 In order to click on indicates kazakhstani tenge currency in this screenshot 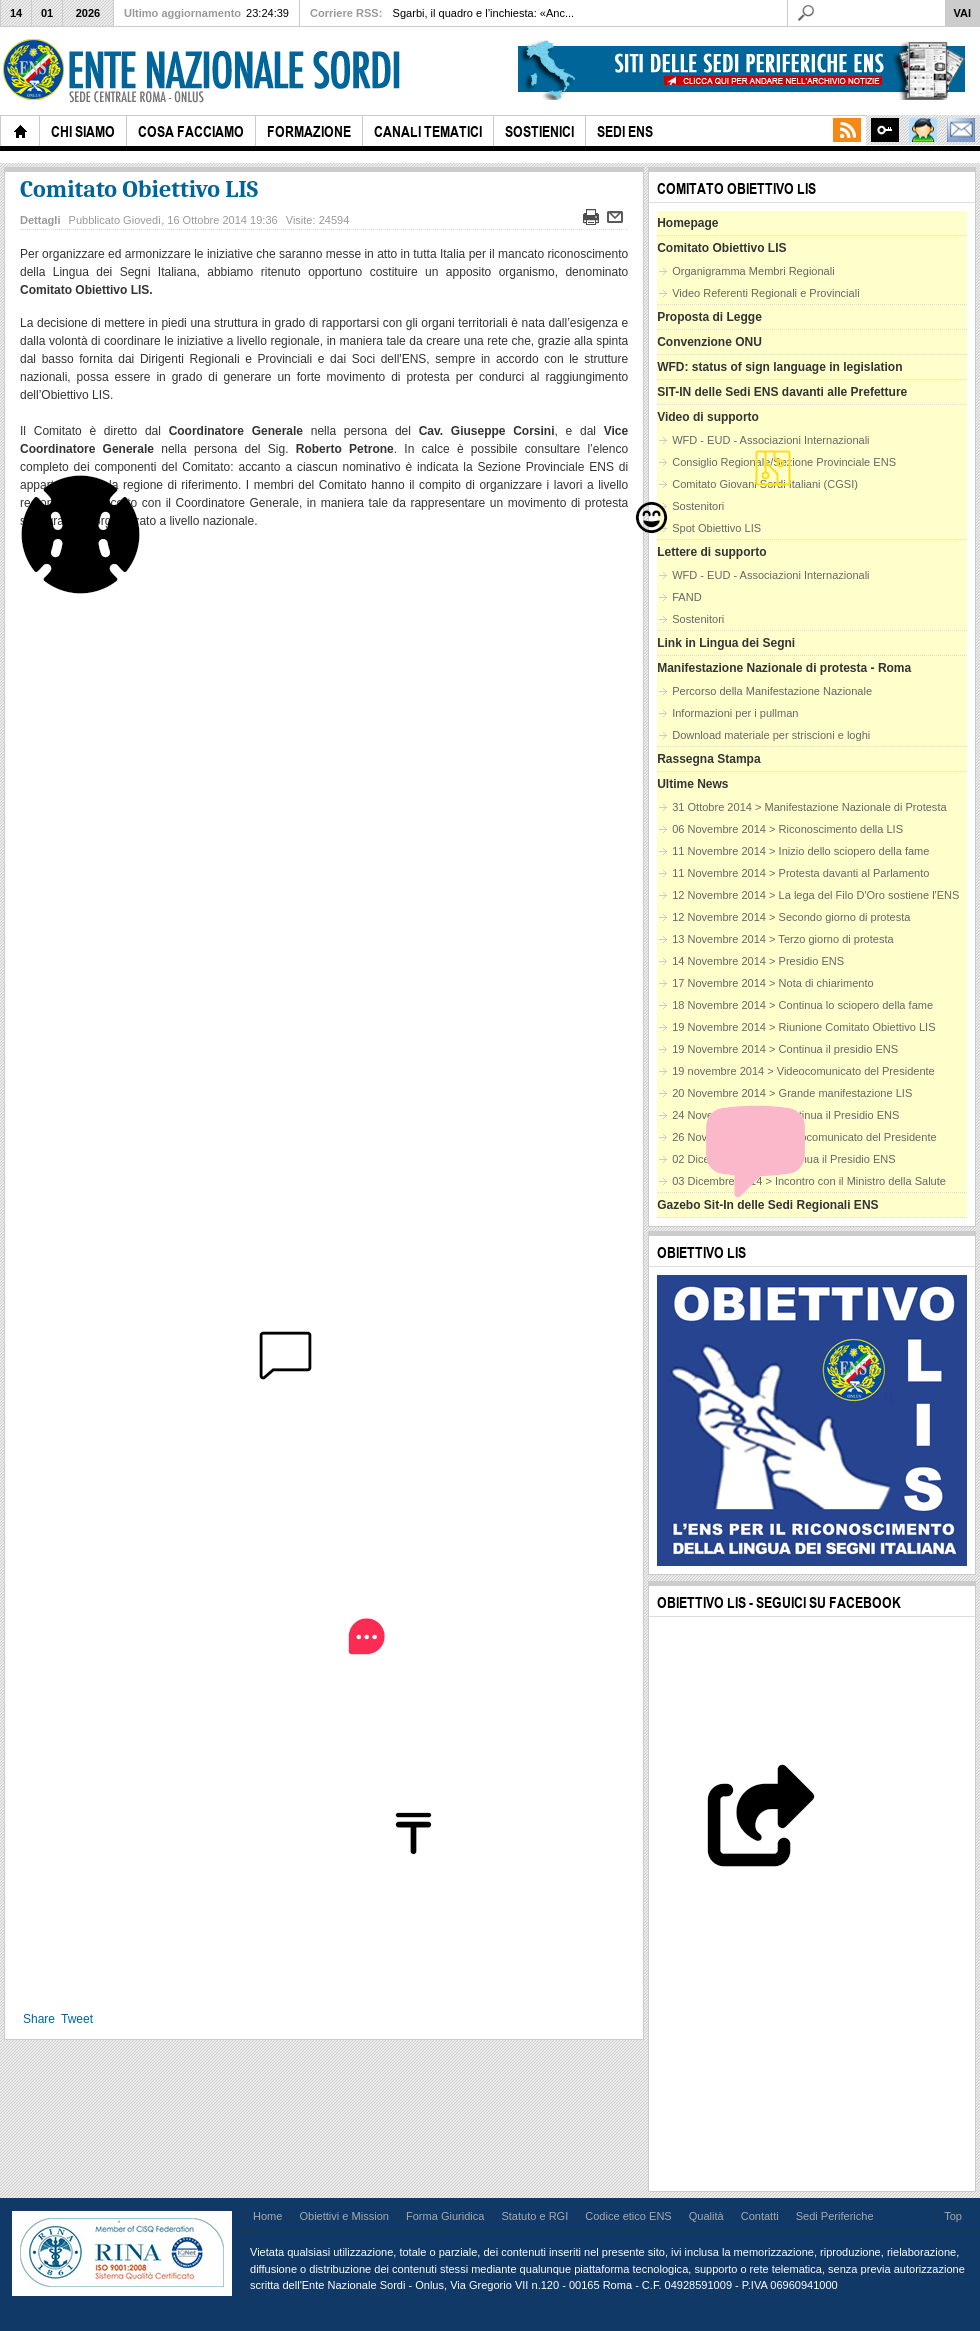, I will do `click(413, 1833)`.